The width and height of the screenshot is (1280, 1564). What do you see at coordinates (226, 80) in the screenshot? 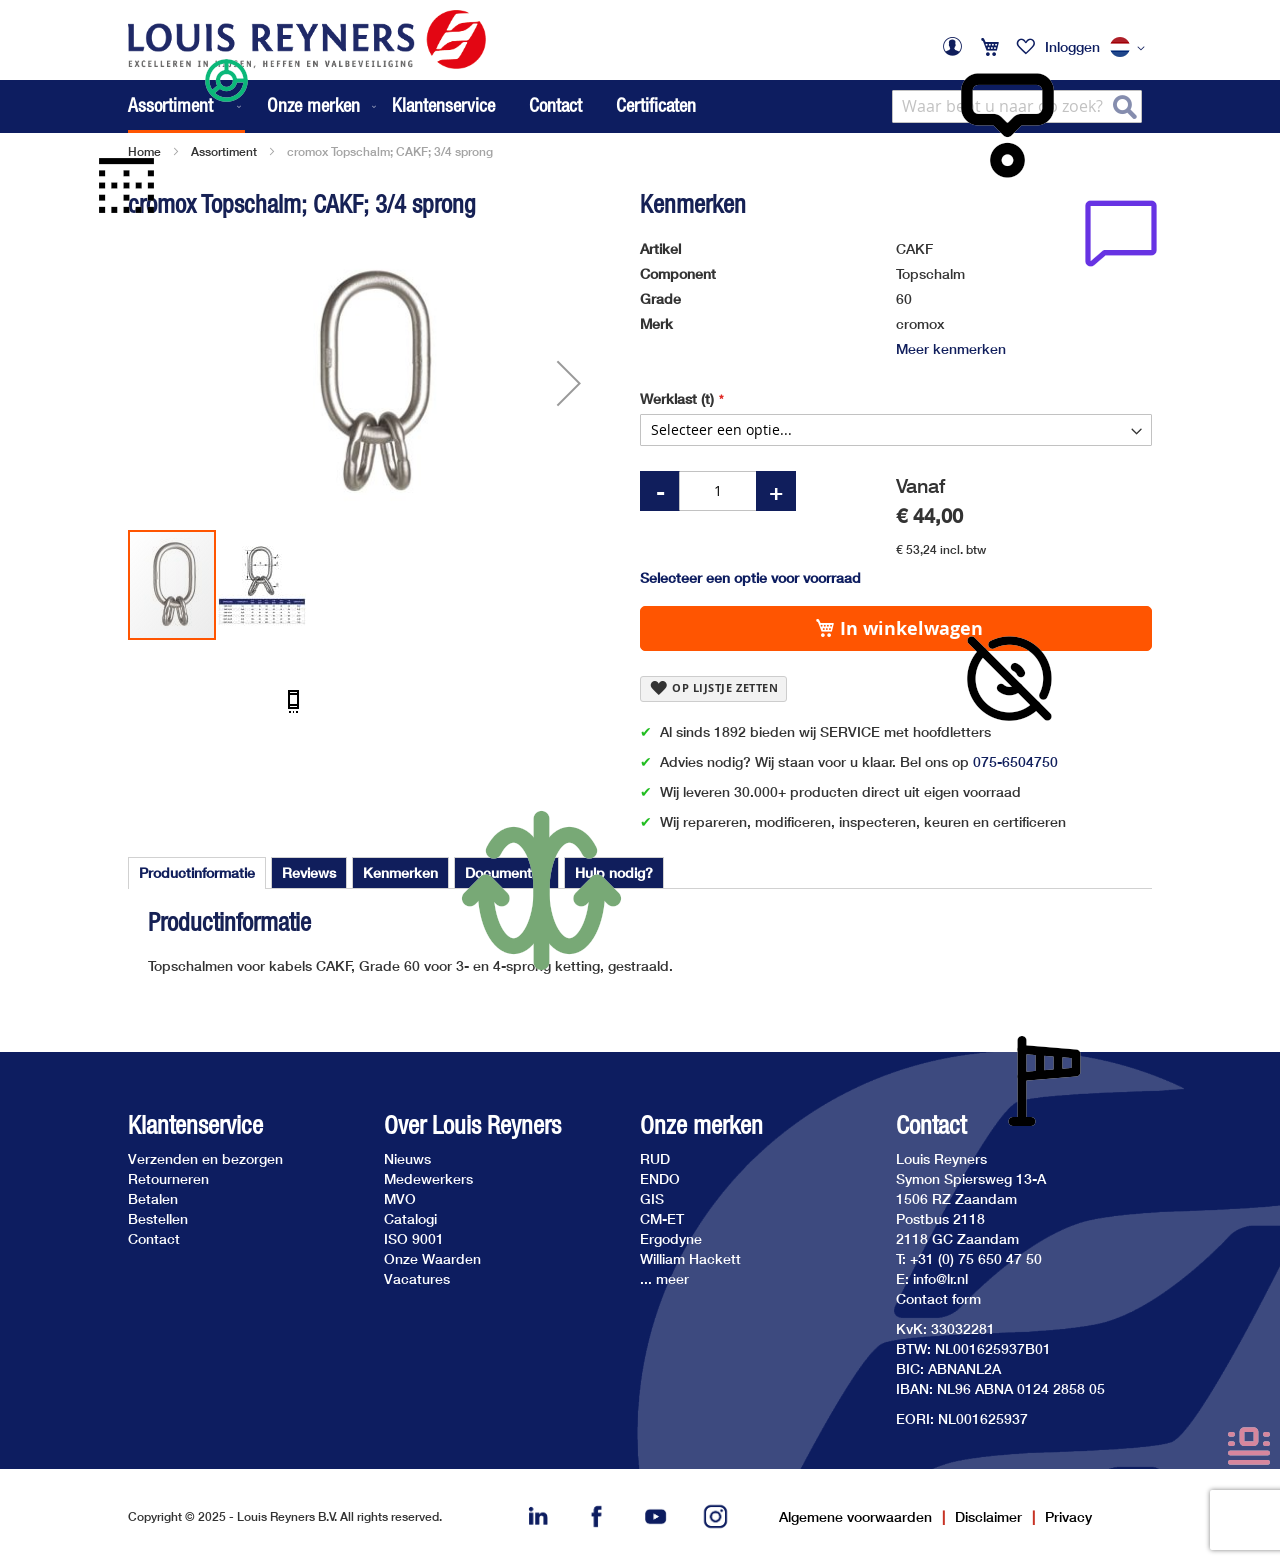
I see `view analytics or statistics breakdown` at bounding box center [226, 80].